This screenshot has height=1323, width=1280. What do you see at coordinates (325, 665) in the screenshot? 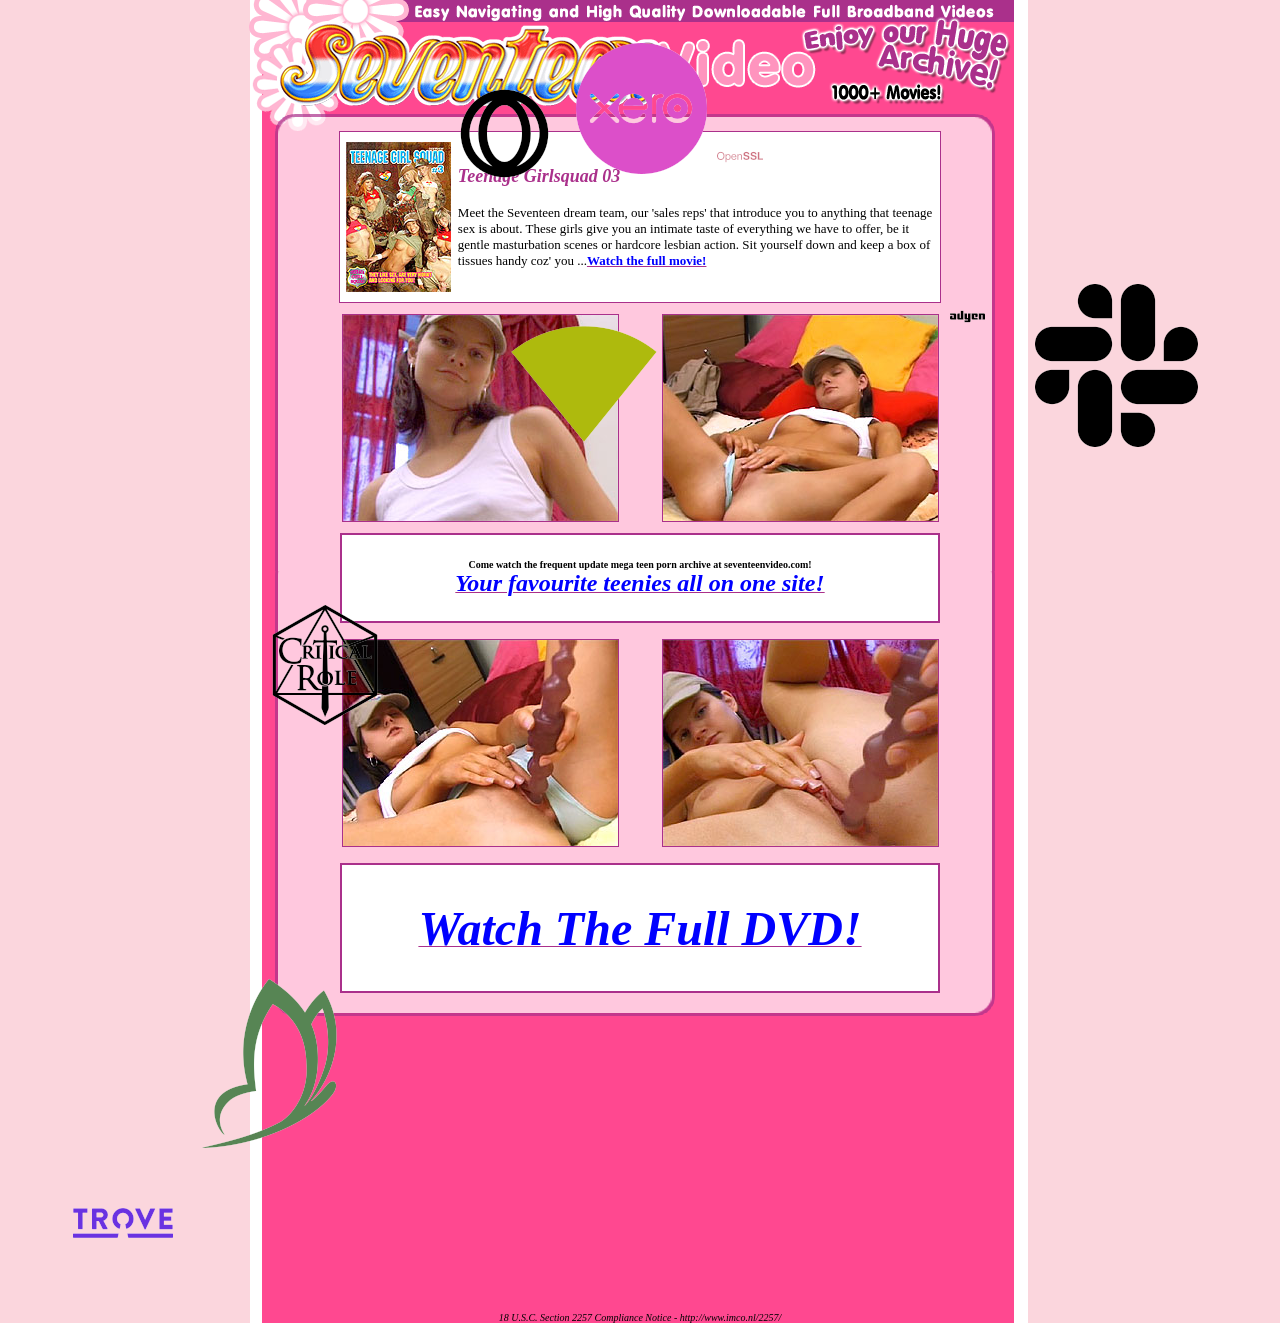
I see `critical role official logo` at bounding box center [325, 665].